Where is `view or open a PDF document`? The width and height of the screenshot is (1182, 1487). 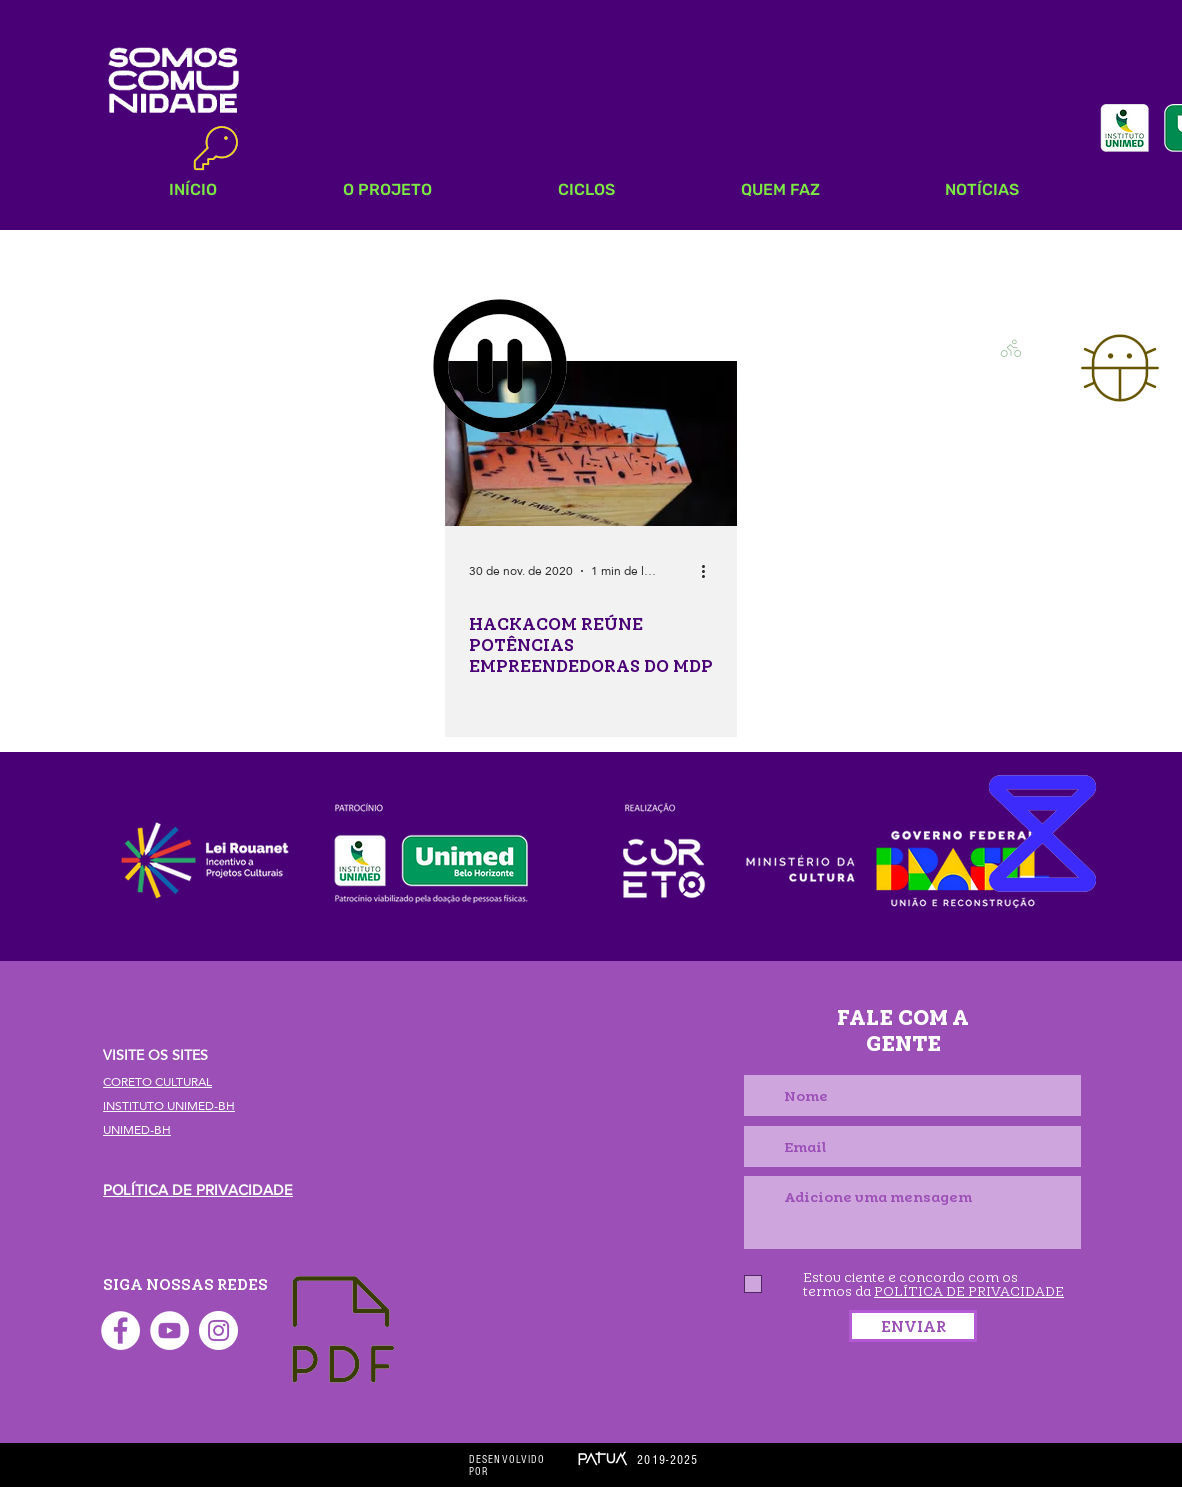
view or open a PDF document is located at coordinates (341, 1334).